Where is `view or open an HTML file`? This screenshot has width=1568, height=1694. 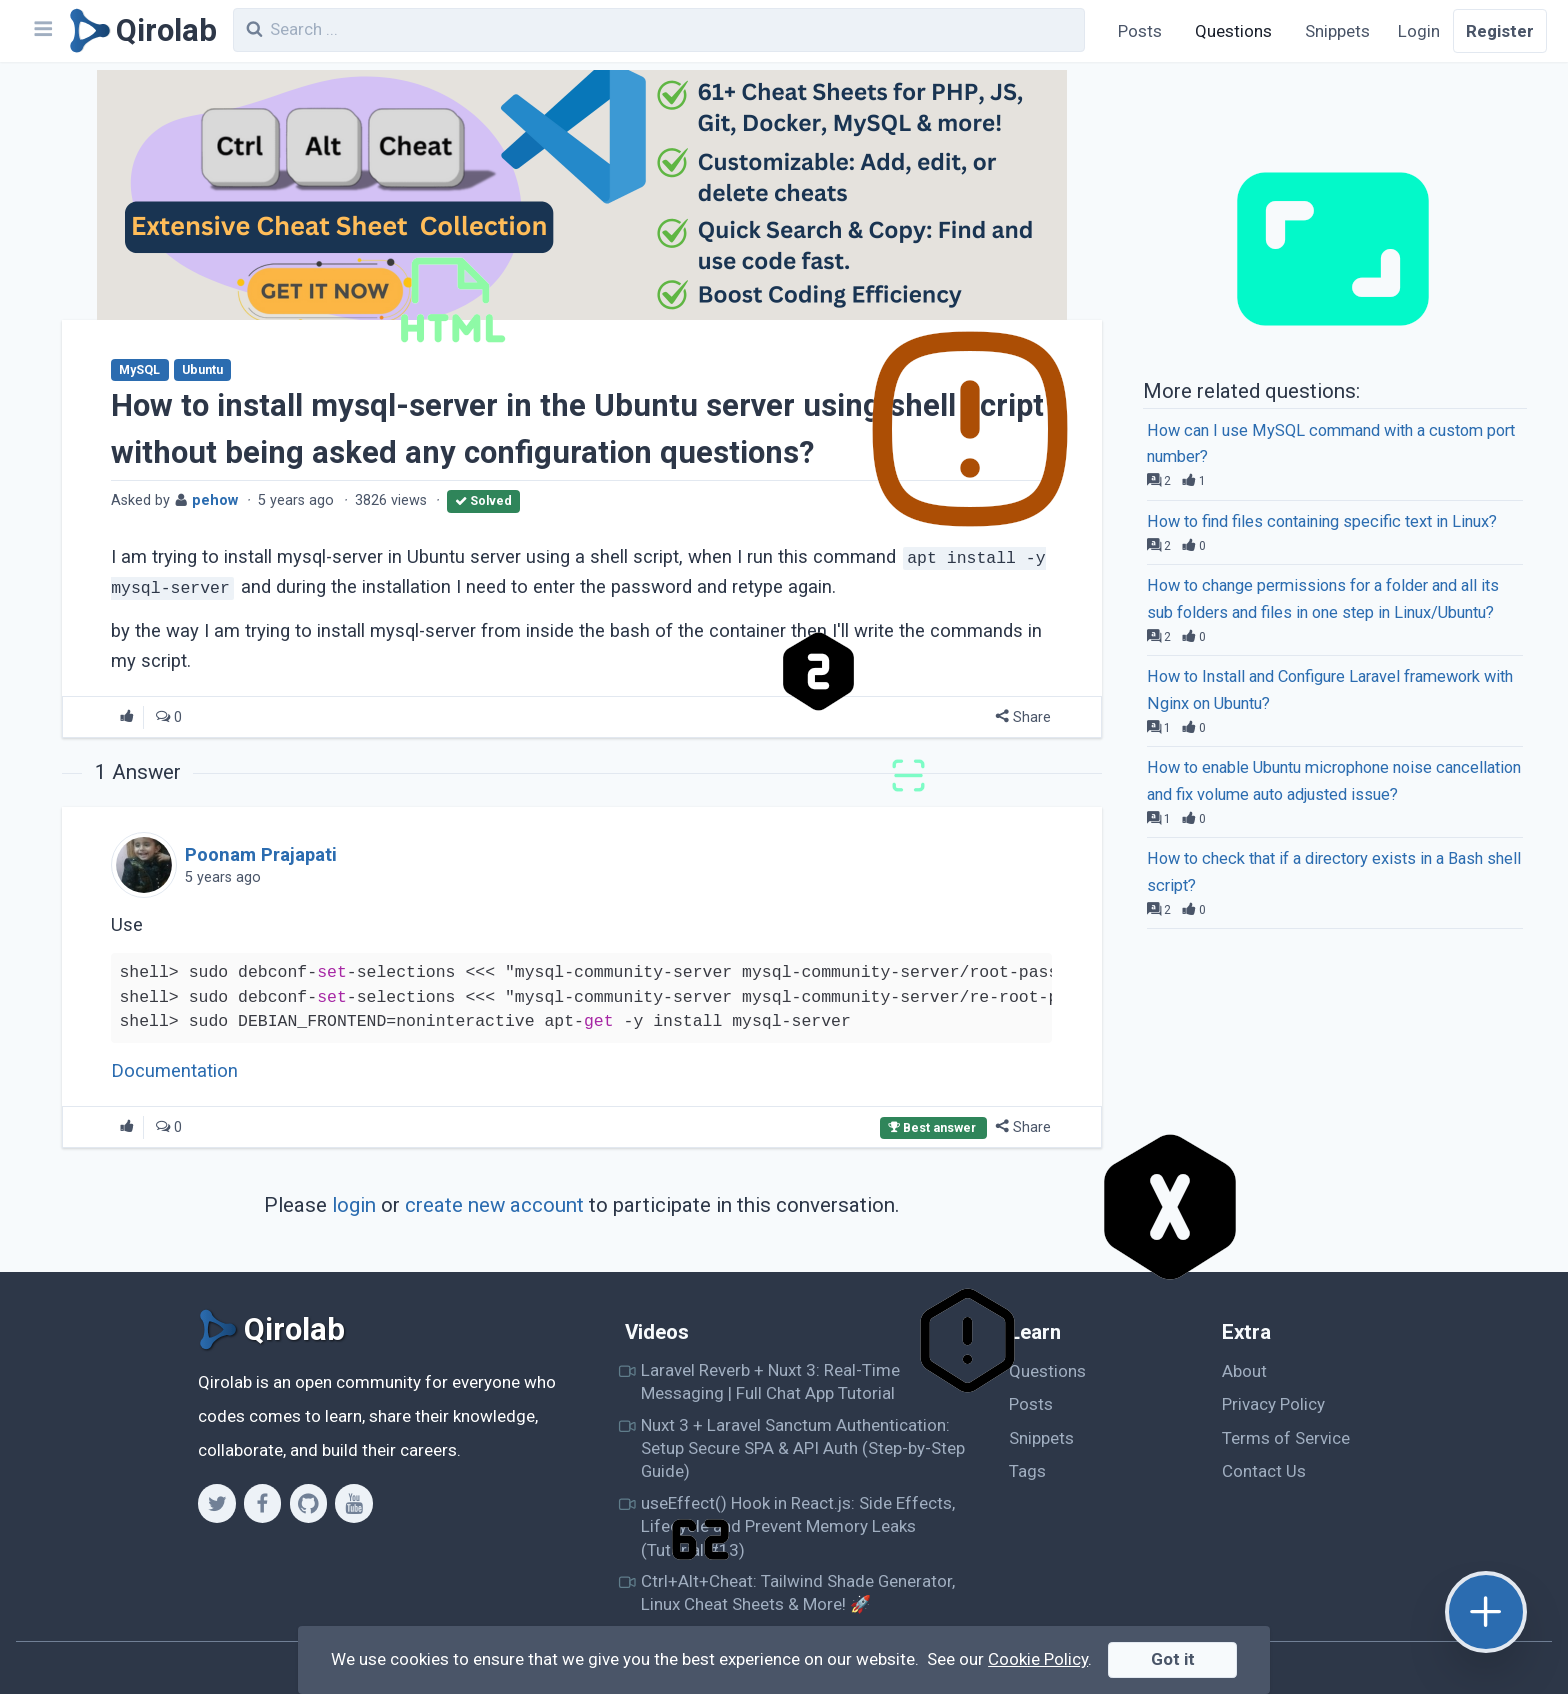
view or open an HTML file is located at coordinates (450, 303).